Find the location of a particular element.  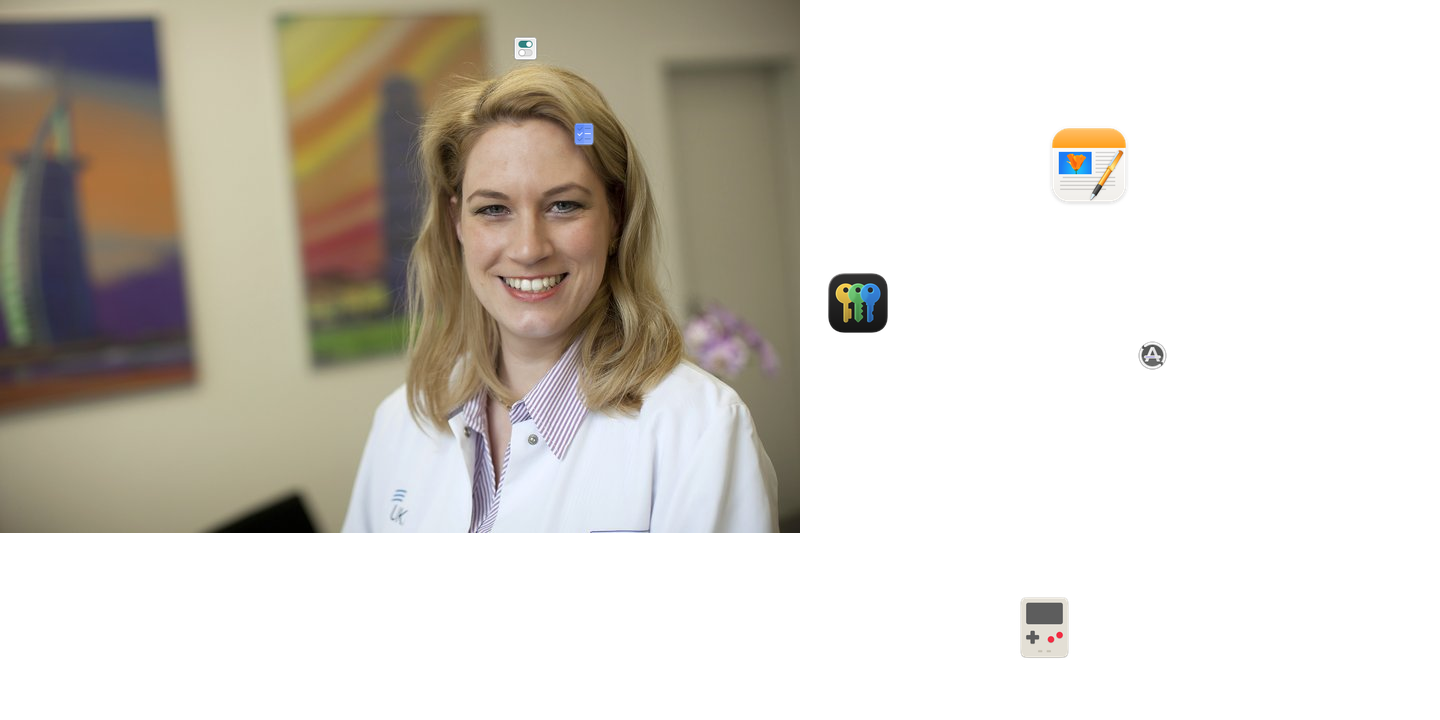

open calligrawords app is located at coordinates (1089, 165).